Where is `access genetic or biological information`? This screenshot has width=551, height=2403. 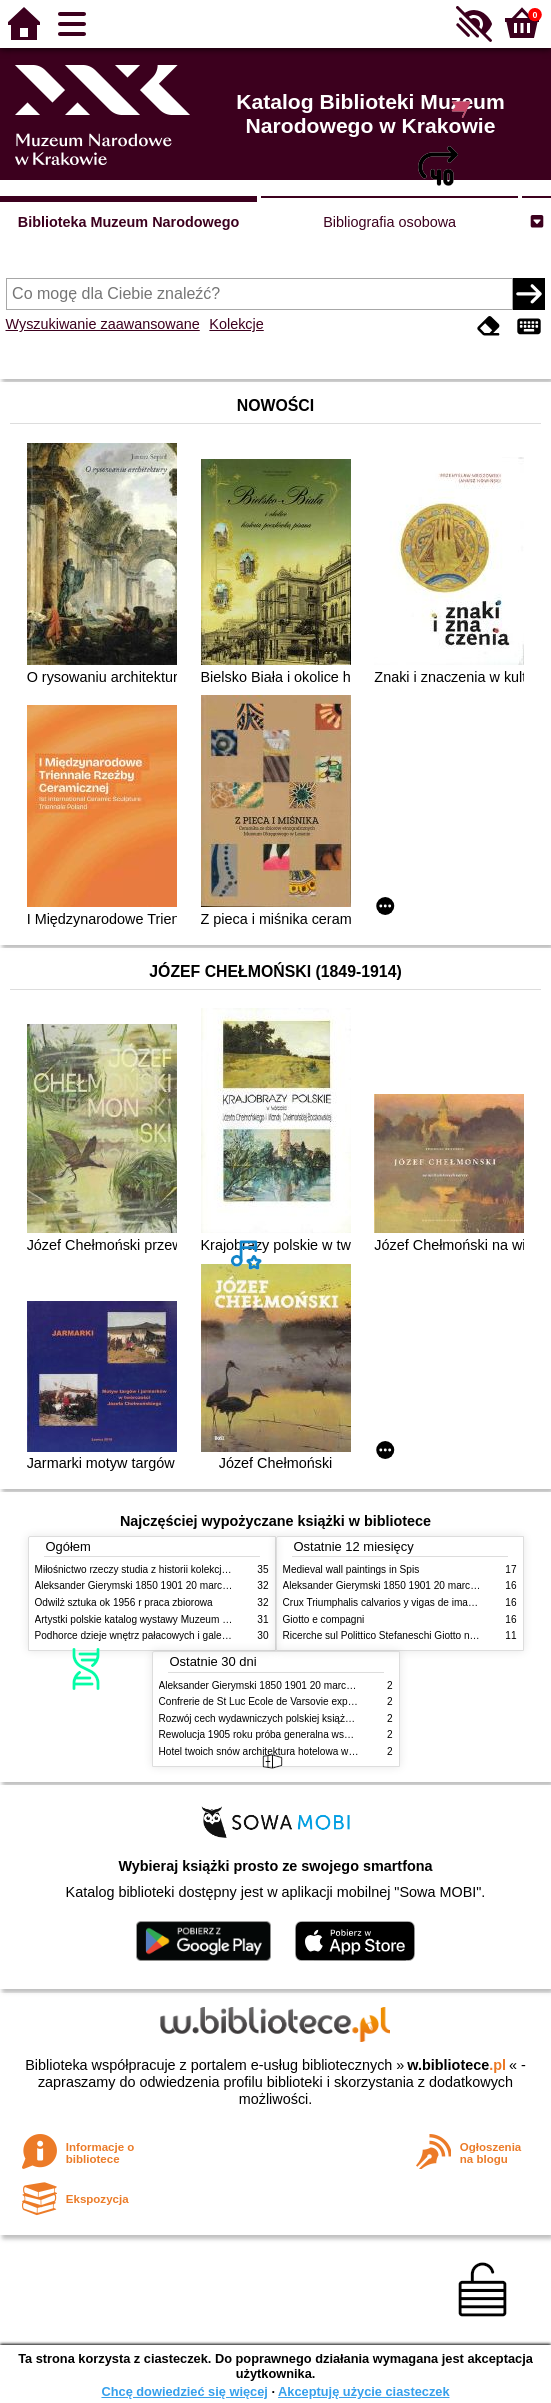 access genetic or biological information is located at coordinates (86, 1669).